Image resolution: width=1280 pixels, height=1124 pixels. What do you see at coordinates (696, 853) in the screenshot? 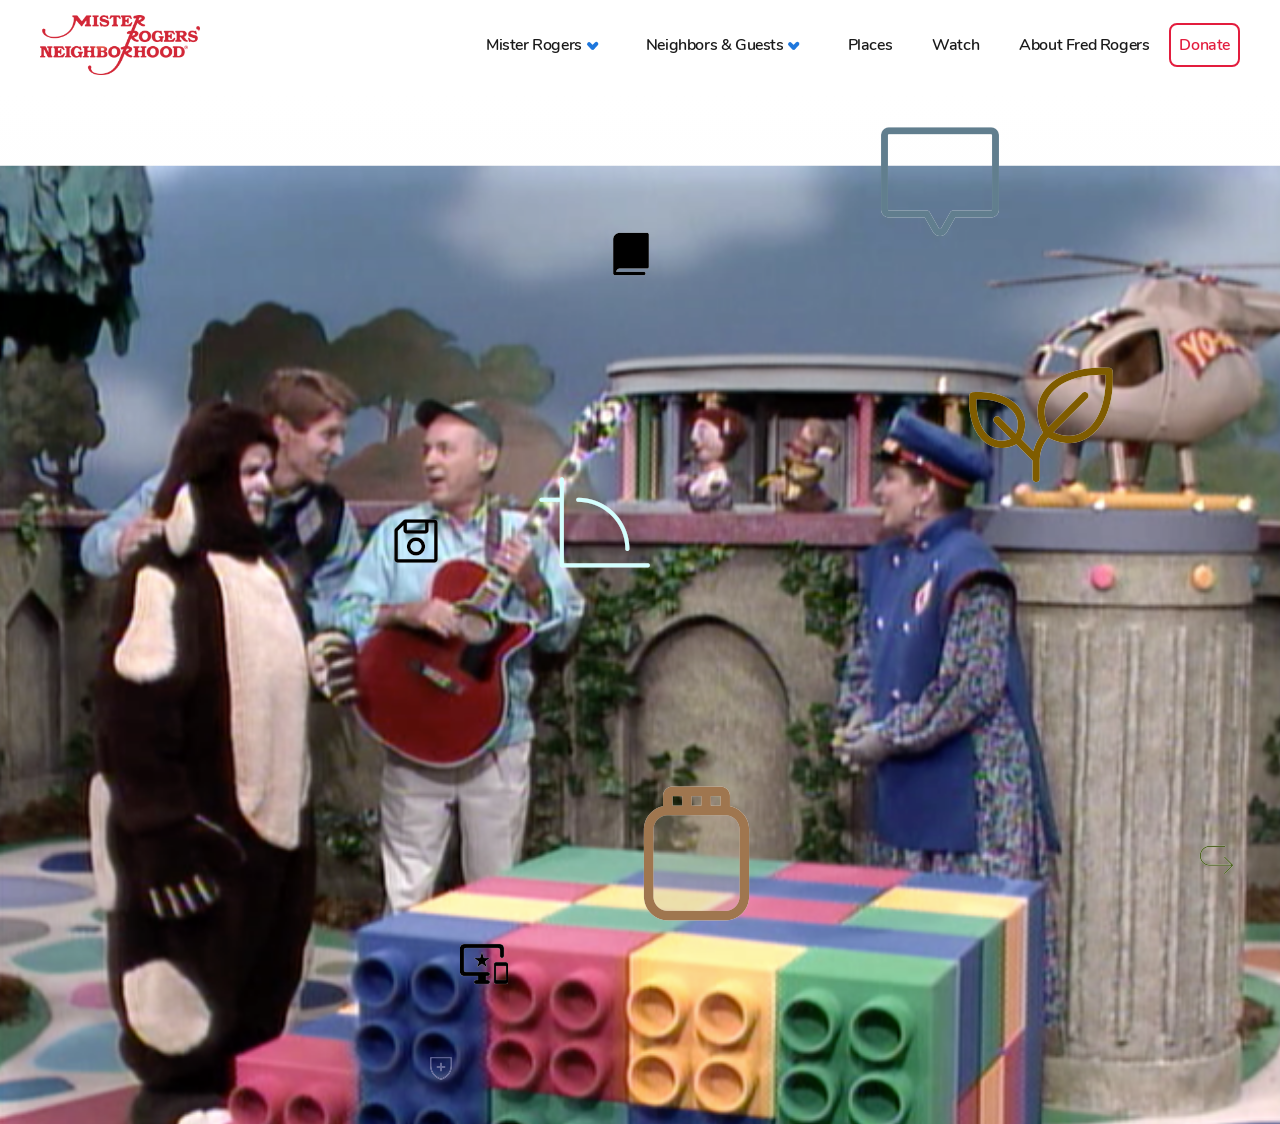
I see `store or manage saved items` at bounding box center [696, 853].